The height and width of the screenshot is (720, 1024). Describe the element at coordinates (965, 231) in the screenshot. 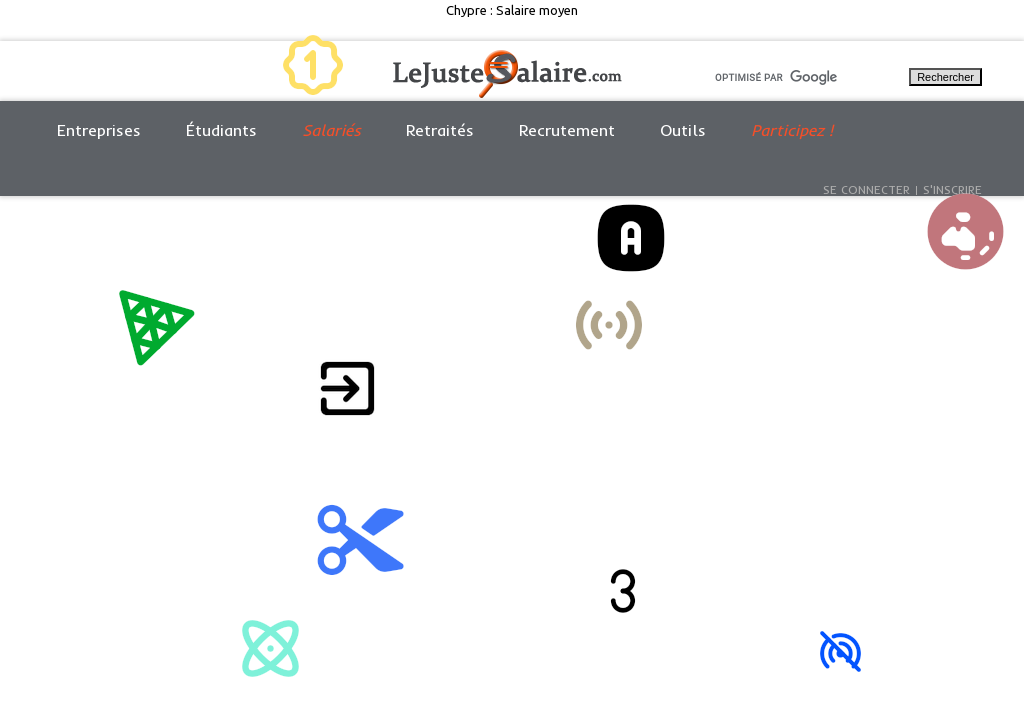

I see `select oceania or australia region` at that location.